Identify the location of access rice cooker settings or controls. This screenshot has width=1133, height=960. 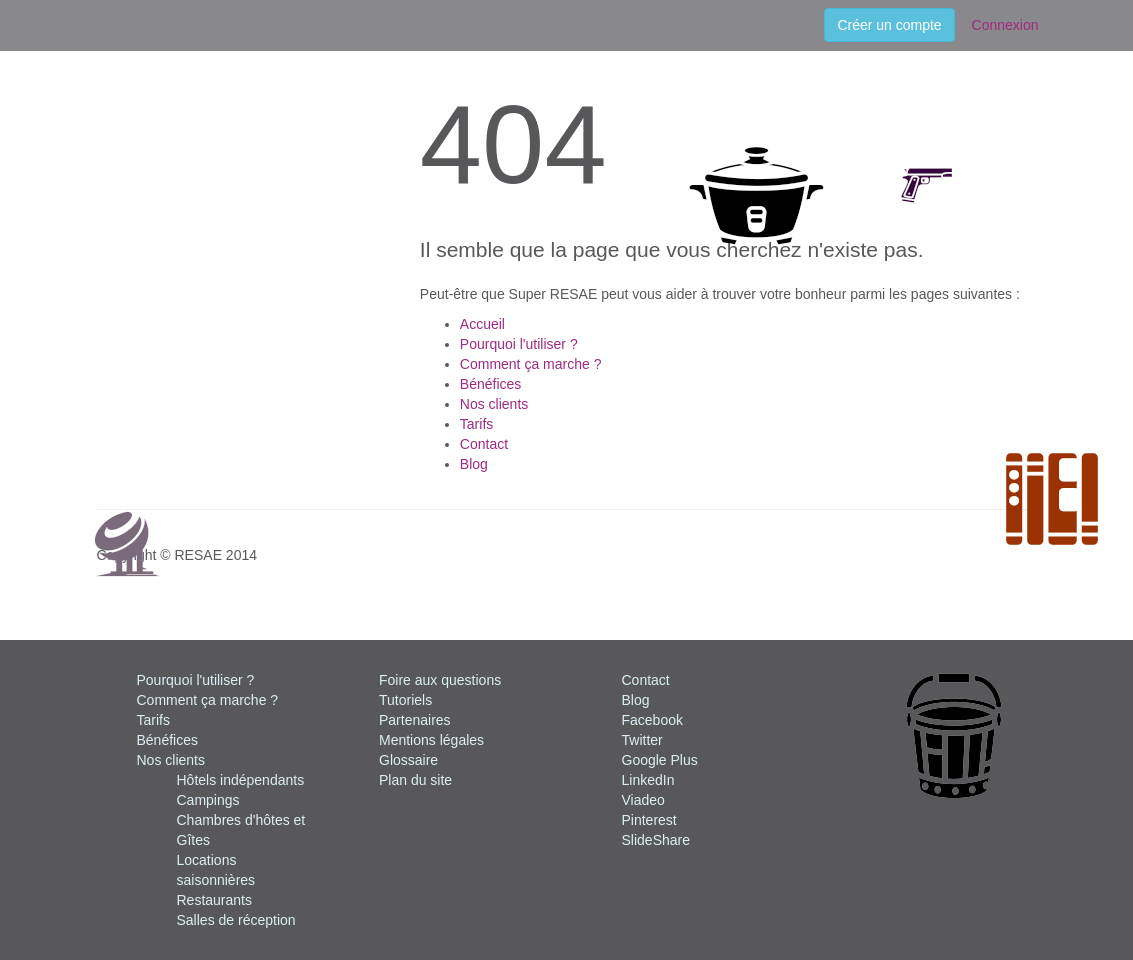
(756, 186).